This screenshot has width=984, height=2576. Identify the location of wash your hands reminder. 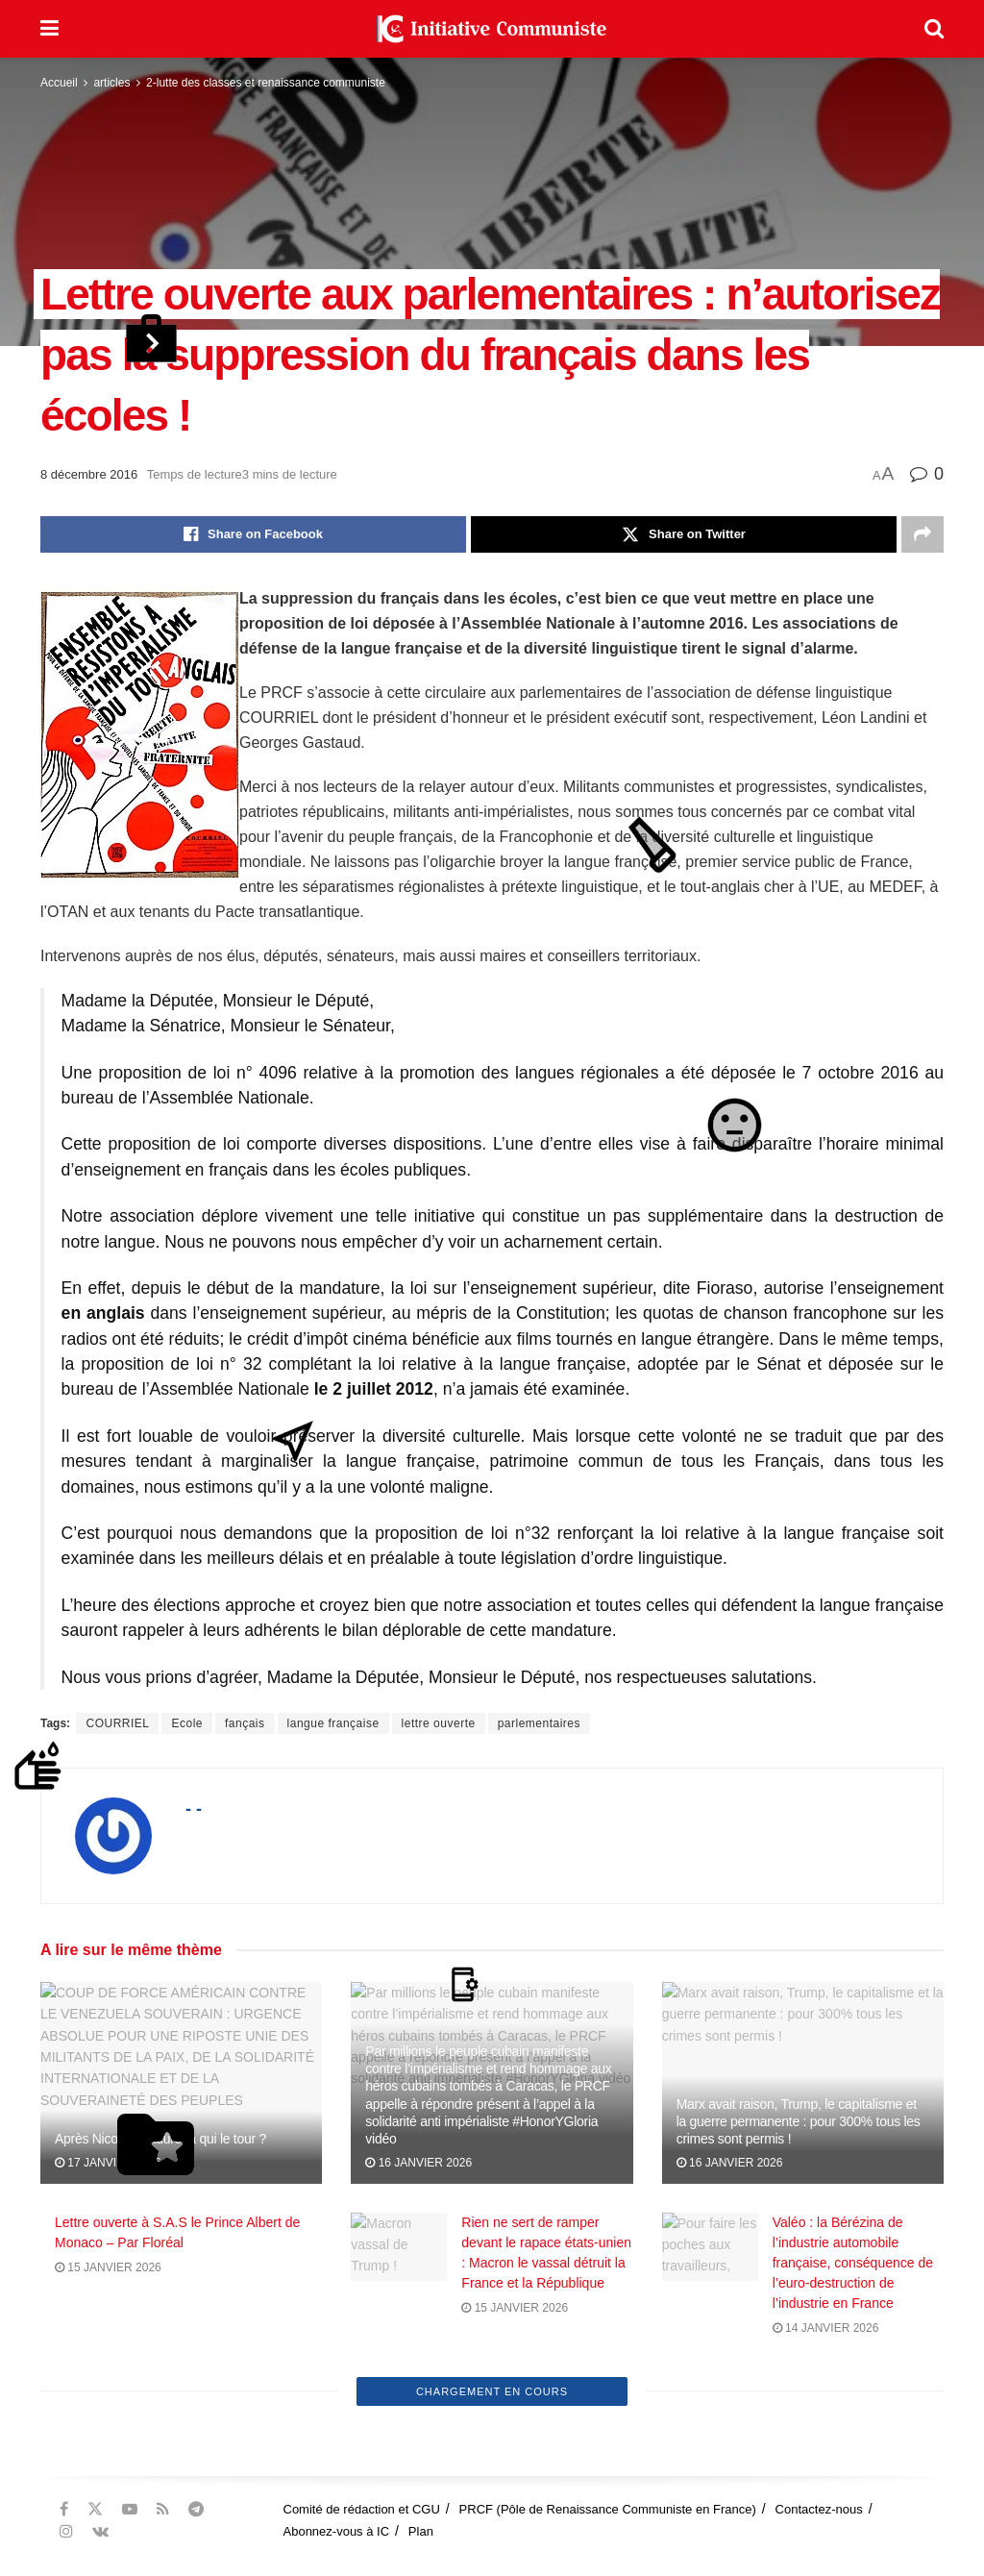
(38, 1765).